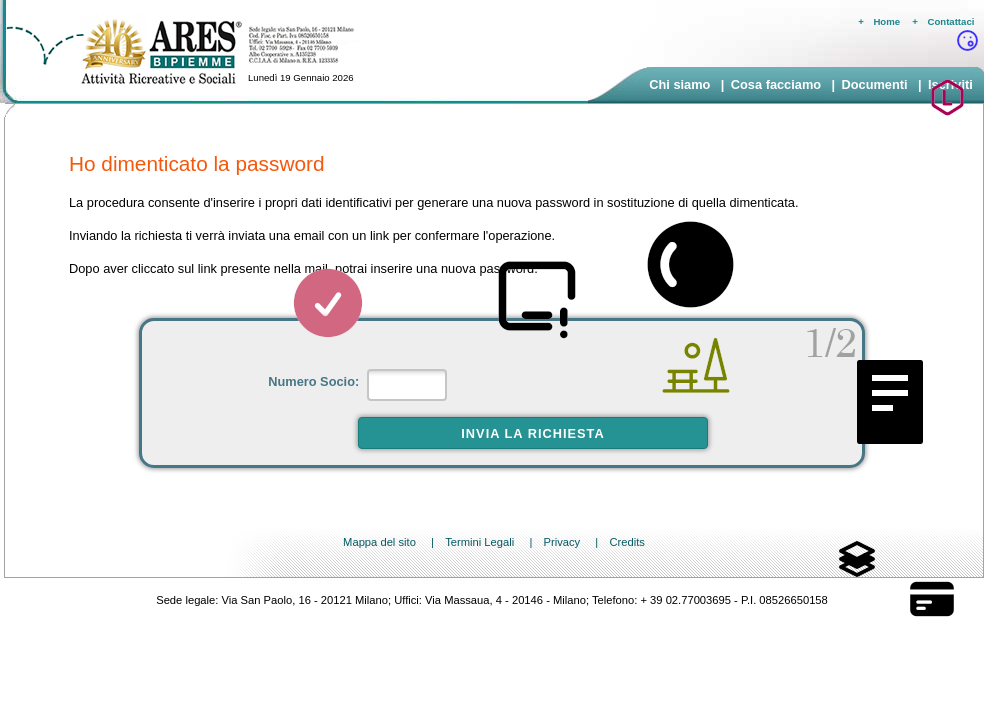  Describe the element at coordinates (932, 599) in the screenshot. I see `access payment methods` at that location.